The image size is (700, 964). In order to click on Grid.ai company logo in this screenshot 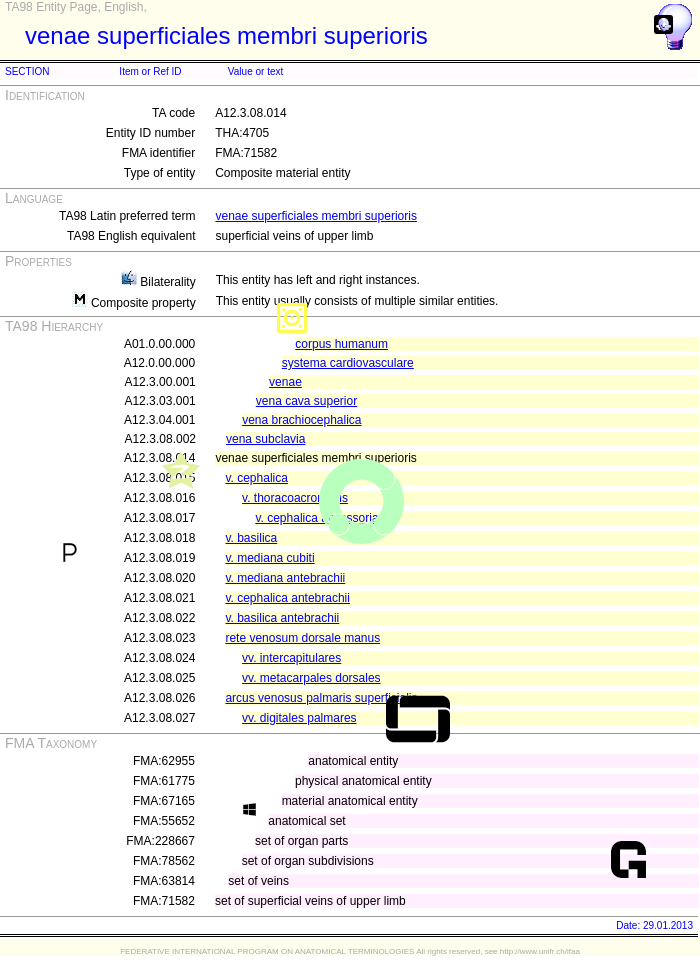, I will do `click(628, 859)`.